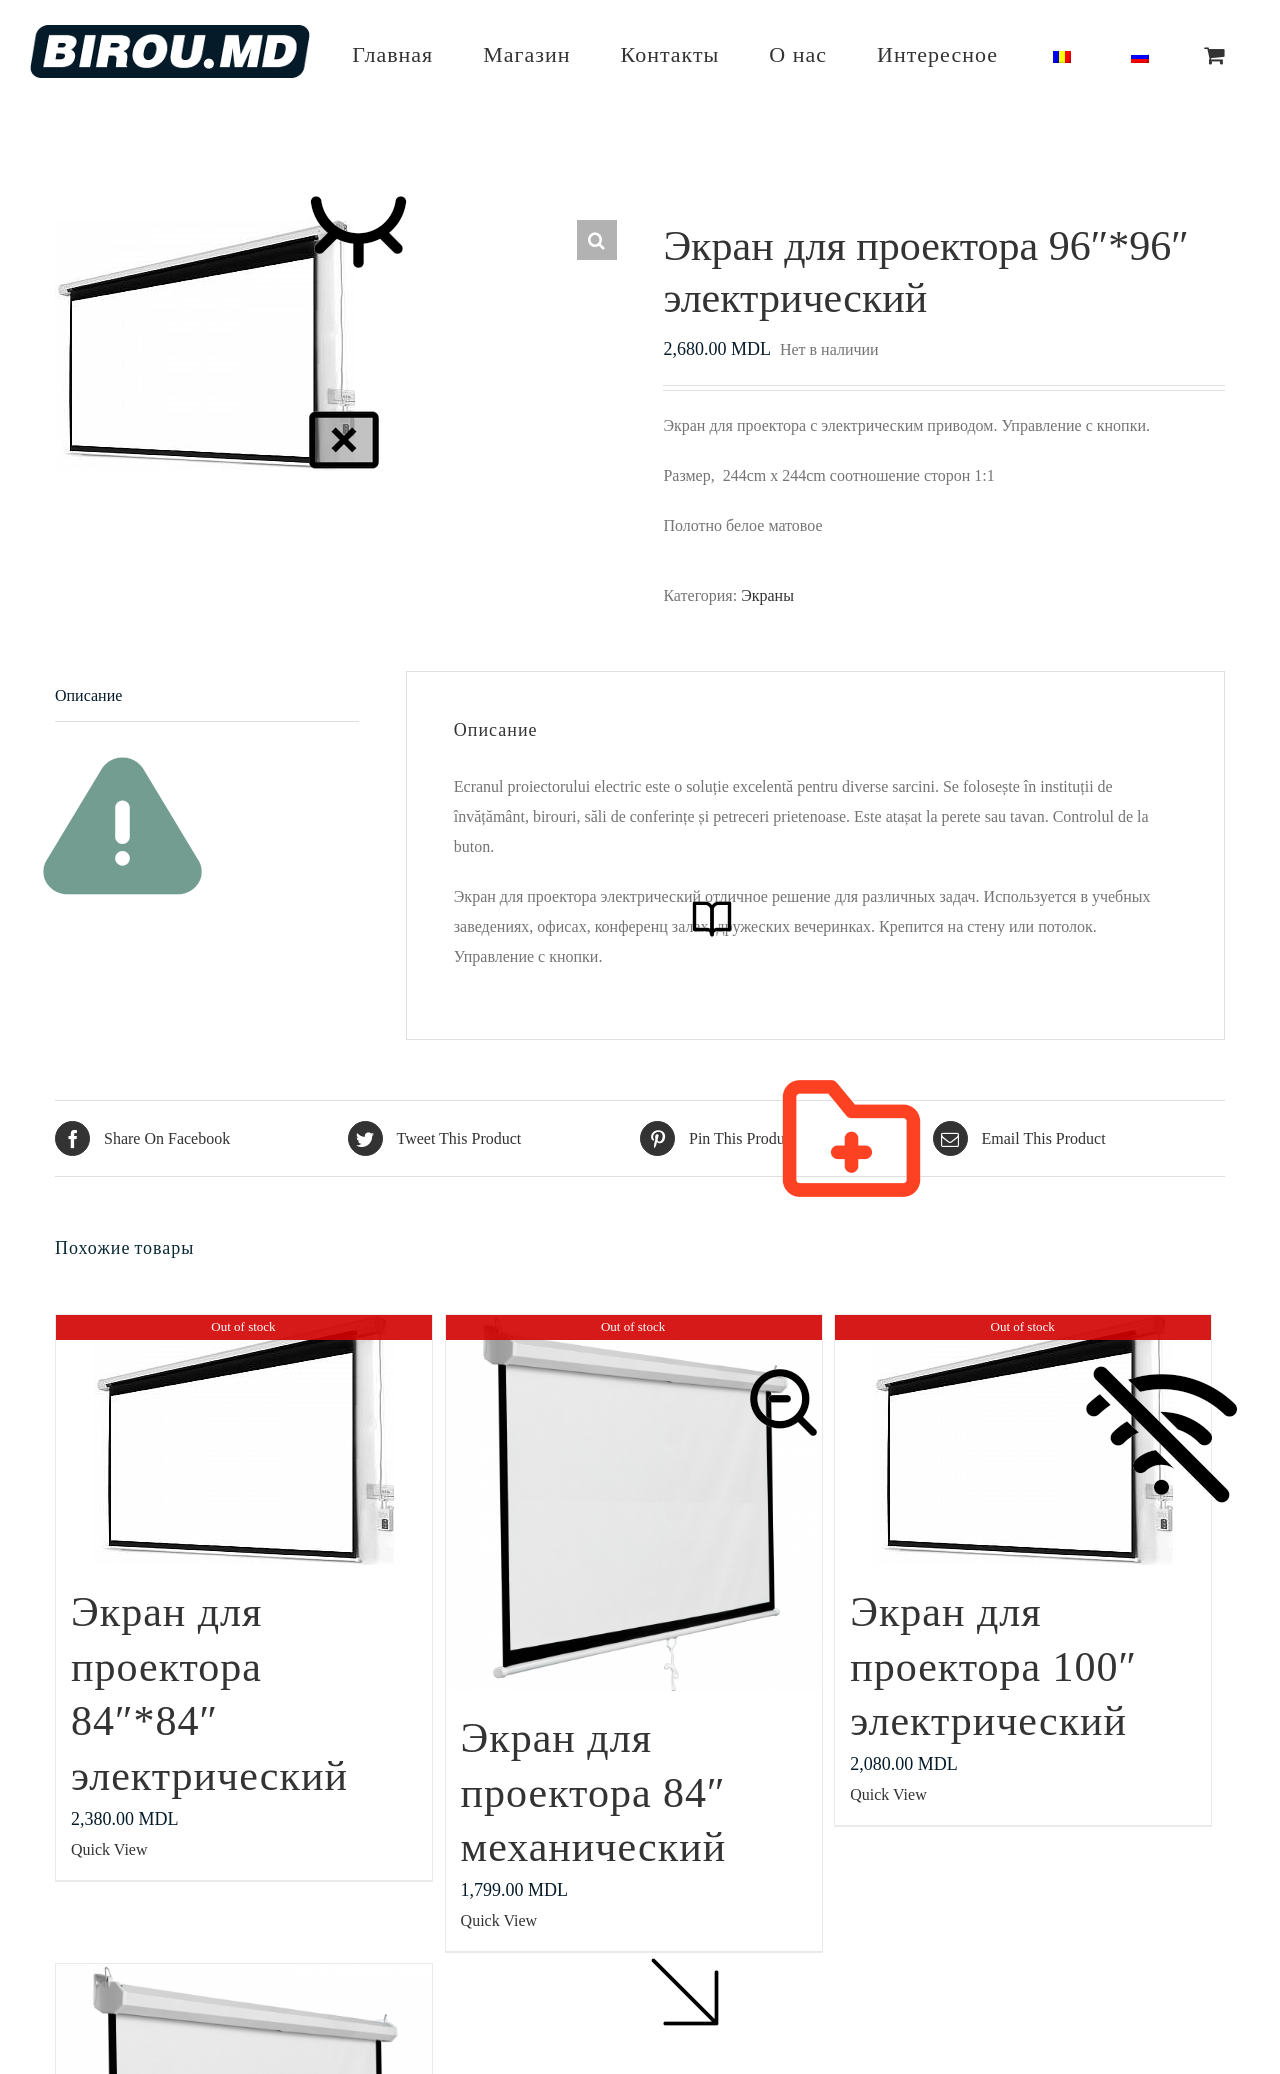 Image resolution: width=1280 pixels, height=2074 pixels. Describe the element at coordinates (685, 1992) in the screenshot. I see `navigate to the next item diagonally` at that location.